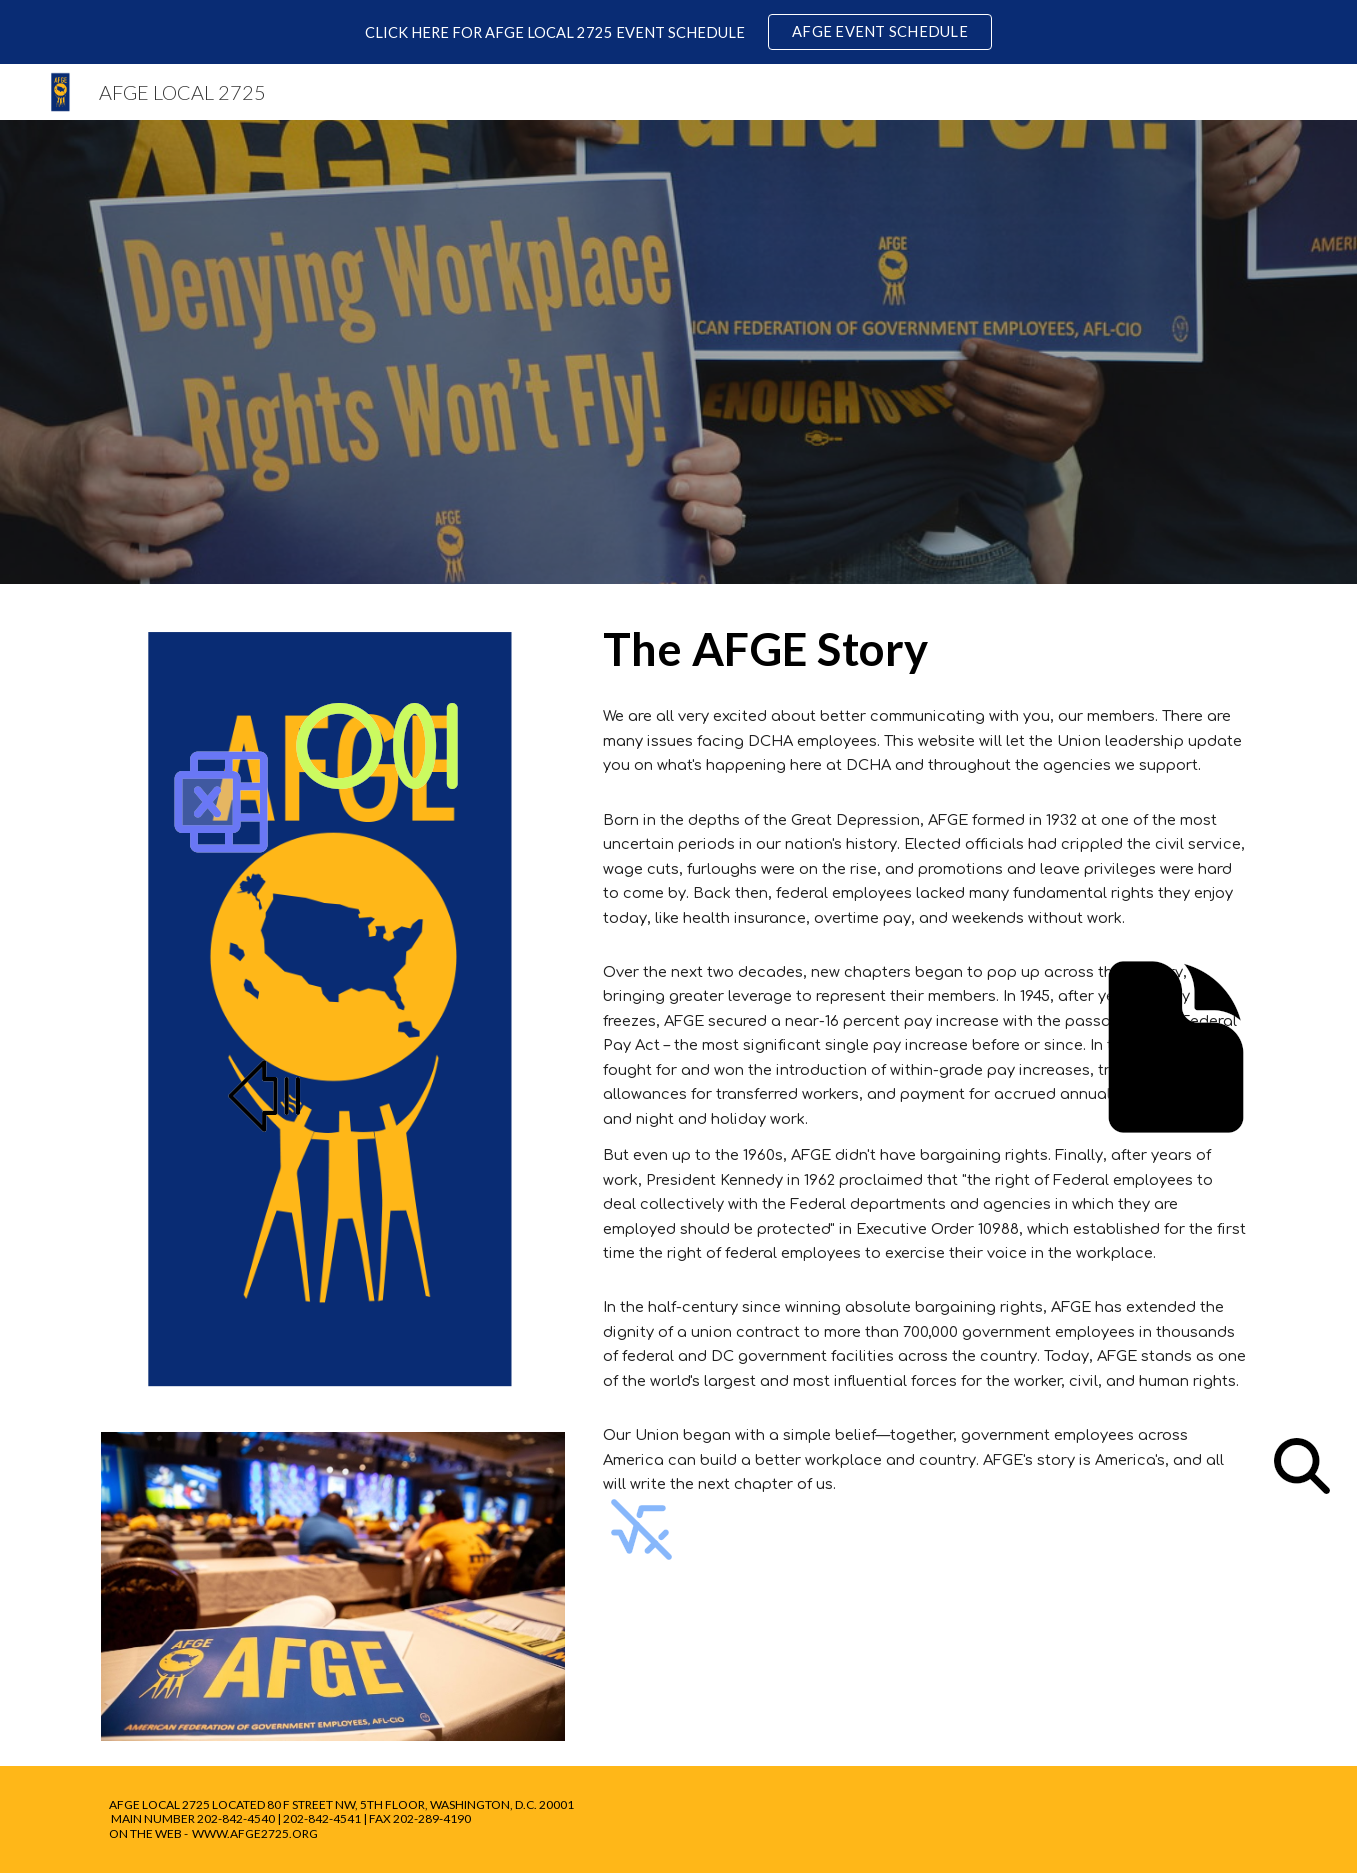  What do you see at coordinates (1302, 1466) in the screenshot?
I see `search for content or items` at bounding box center [1302, 1466].